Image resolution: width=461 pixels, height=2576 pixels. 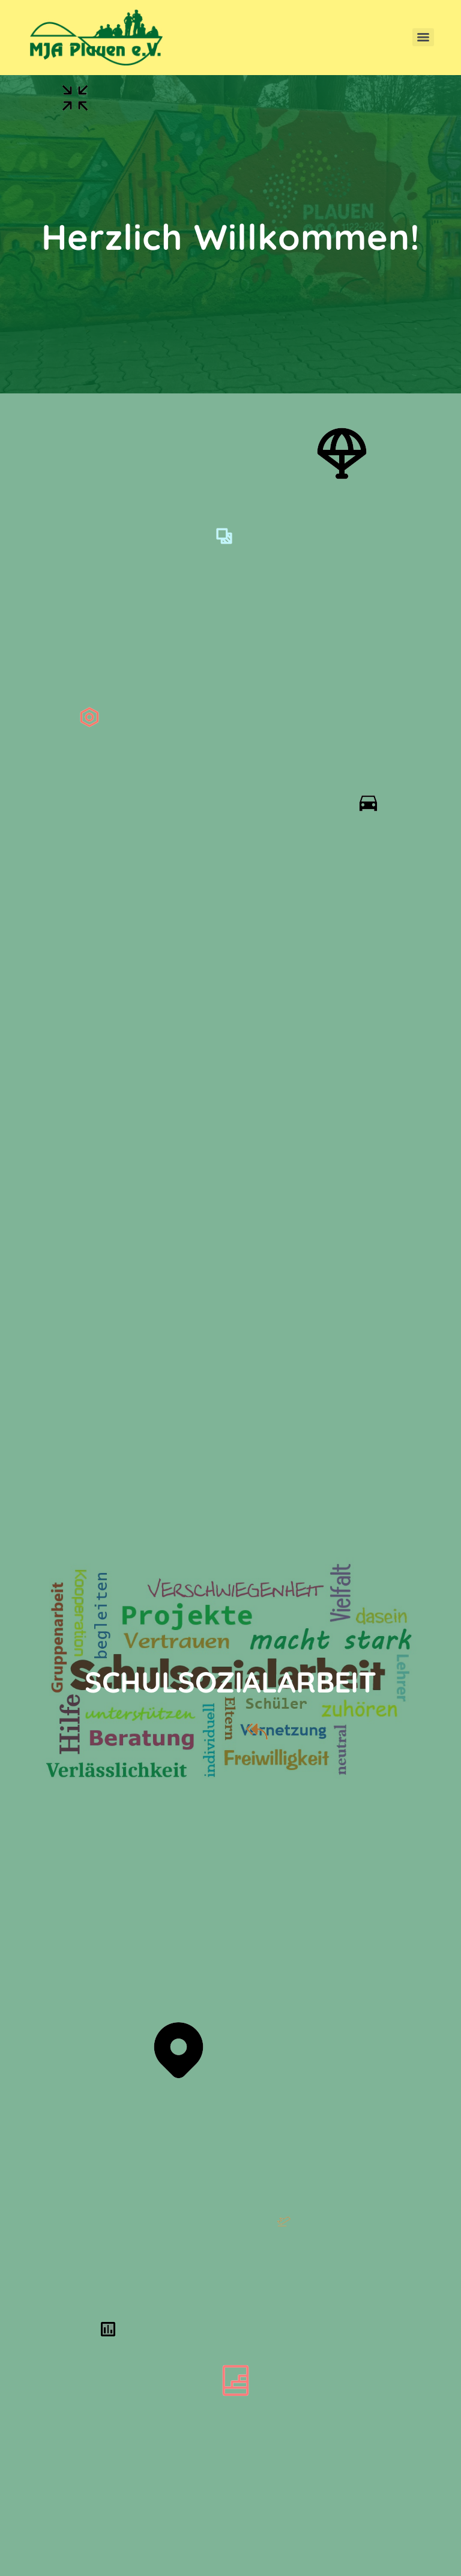 What do you see at coordinates (342, 454) in the screenshot?
I see `access emergency or backup options` at bounding box center [342, 454].